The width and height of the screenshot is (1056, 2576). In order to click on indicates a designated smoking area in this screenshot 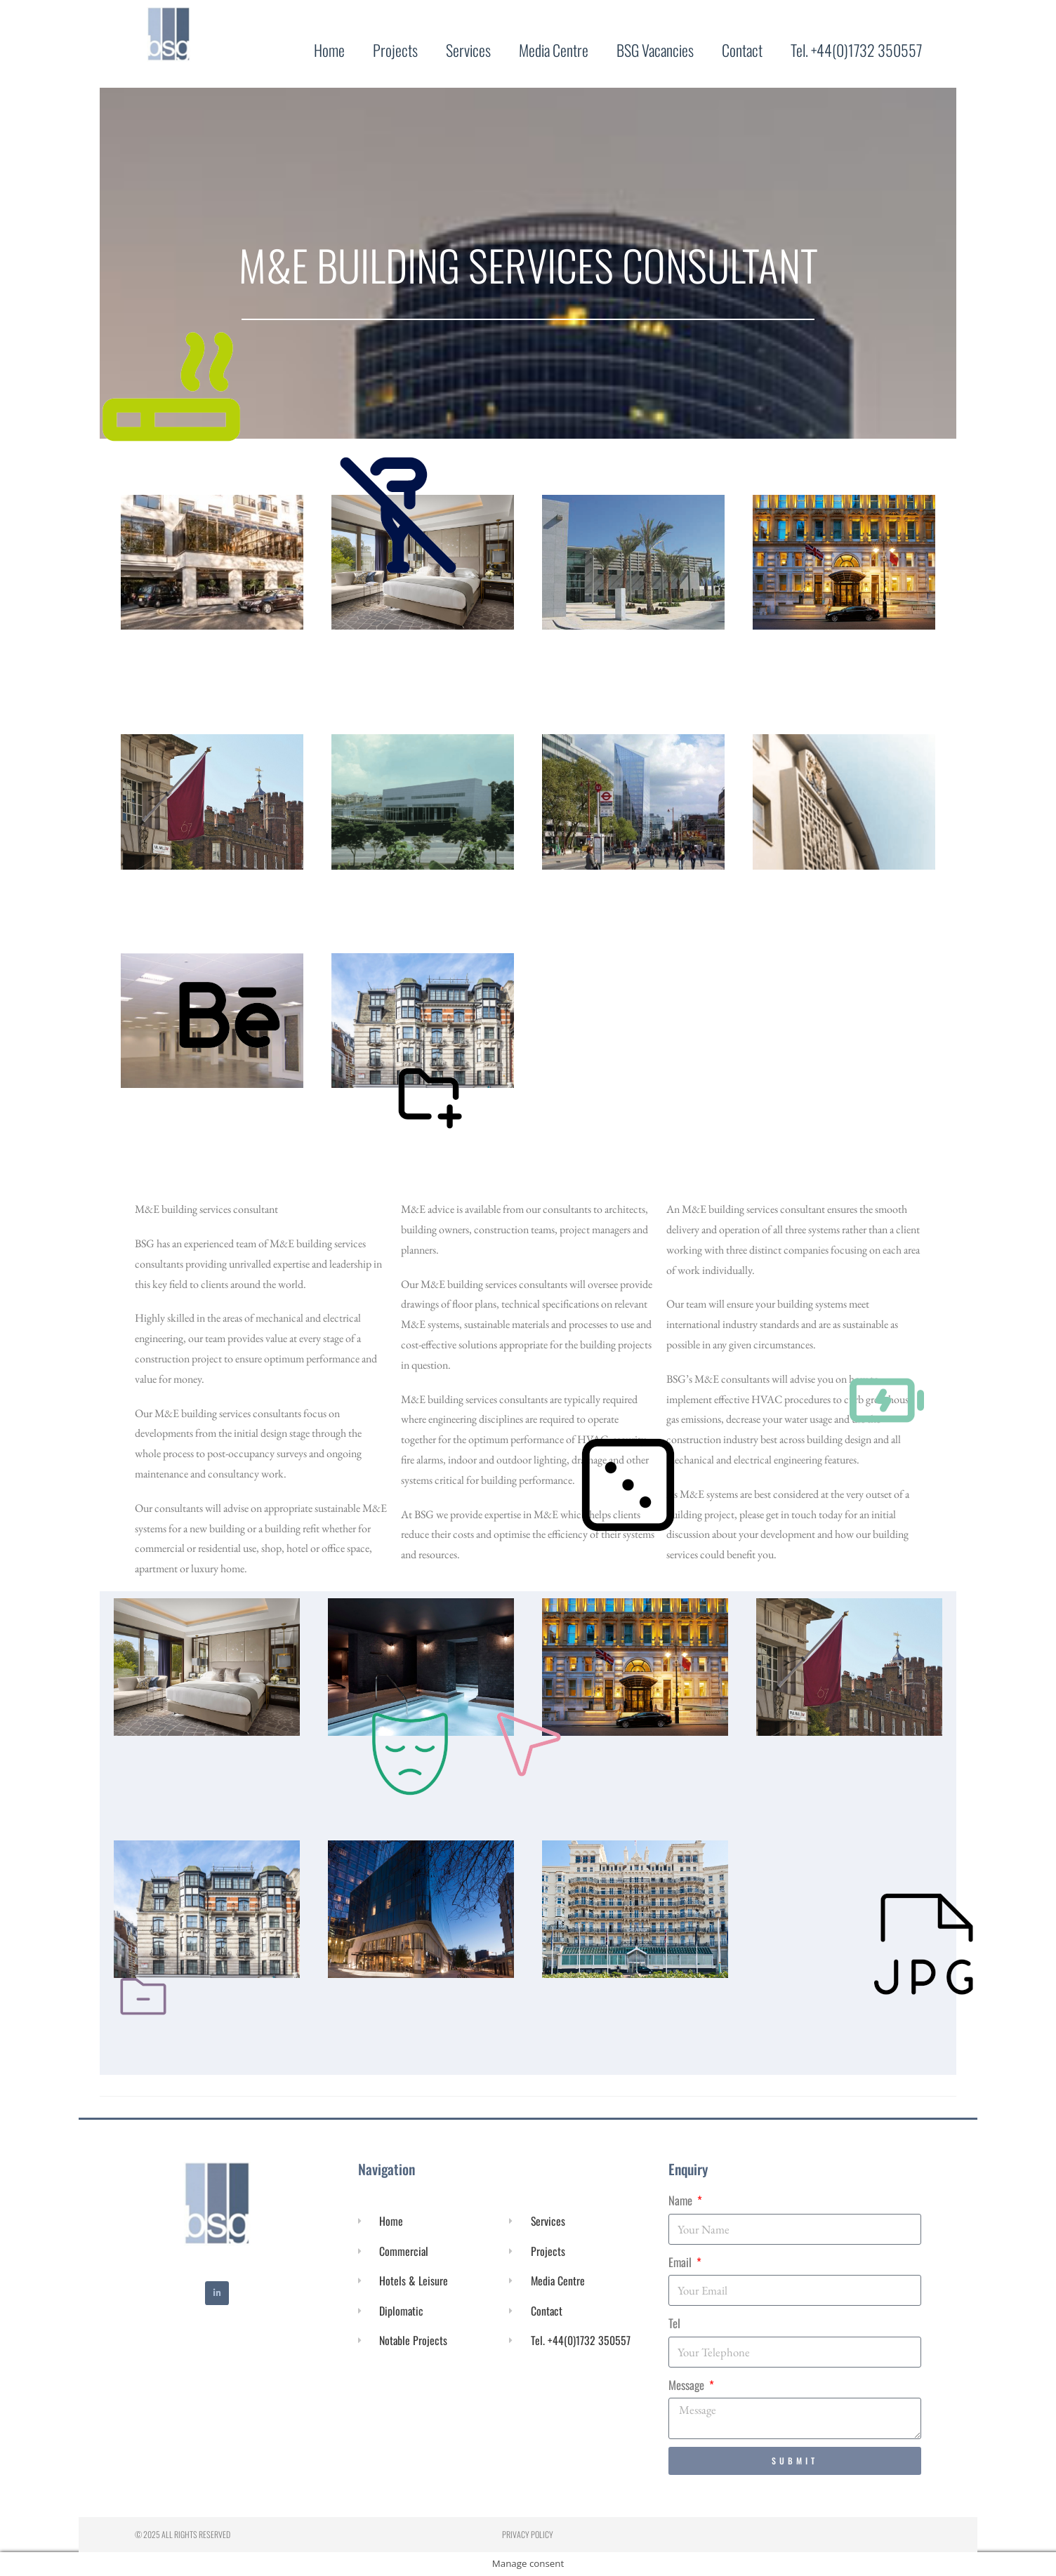, I will do `click(171, 401)`.